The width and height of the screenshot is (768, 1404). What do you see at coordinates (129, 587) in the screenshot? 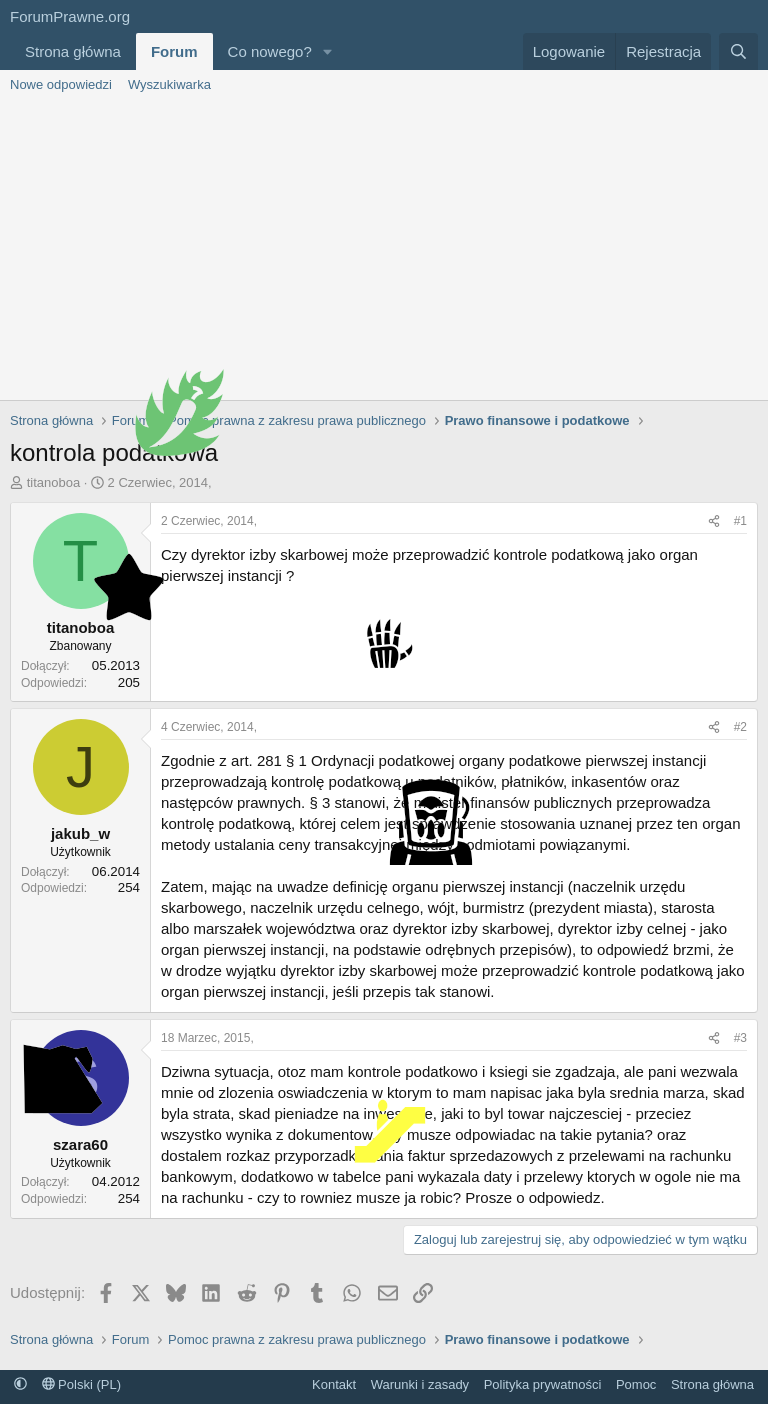
I see `add item to favorites` at bounding box center [129, 587].